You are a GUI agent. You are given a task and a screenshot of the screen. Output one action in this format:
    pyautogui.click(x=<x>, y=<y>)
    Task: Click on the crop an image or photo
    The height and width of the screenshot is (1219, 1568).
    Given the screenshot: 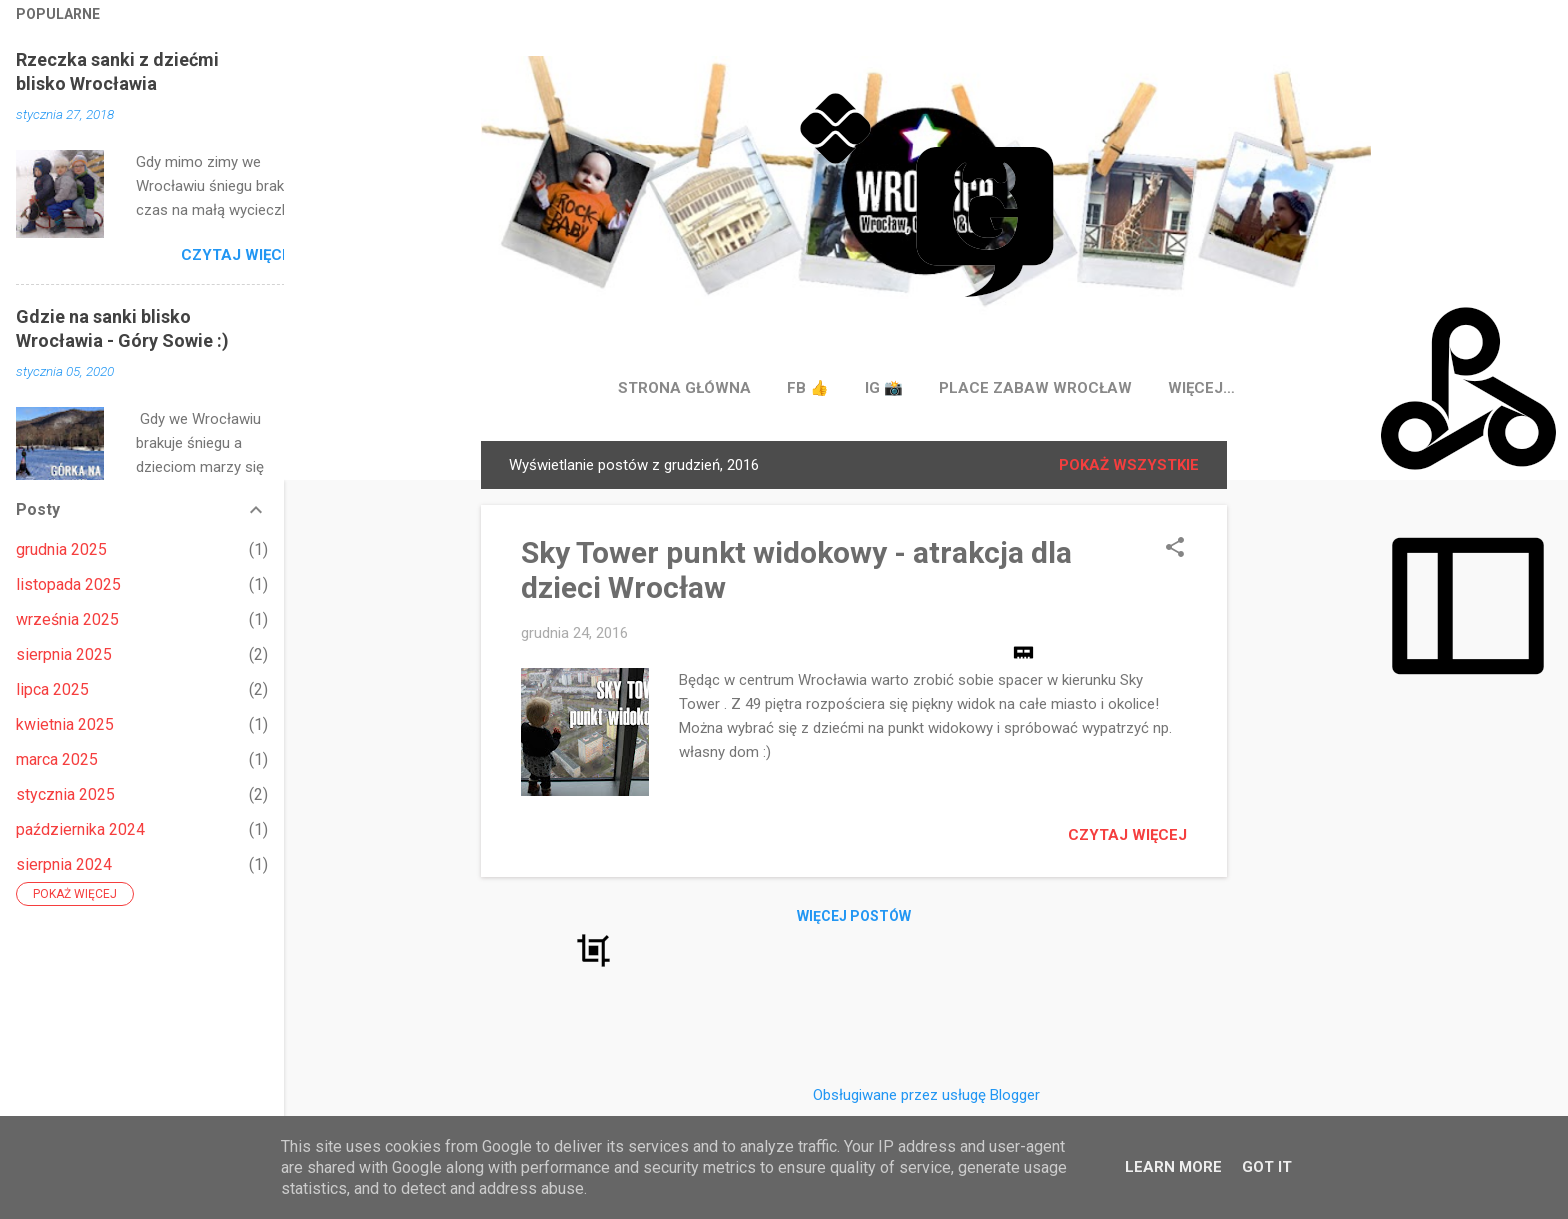 What is the action you would take?
    pyautogui.click(x=593, y=950)
    